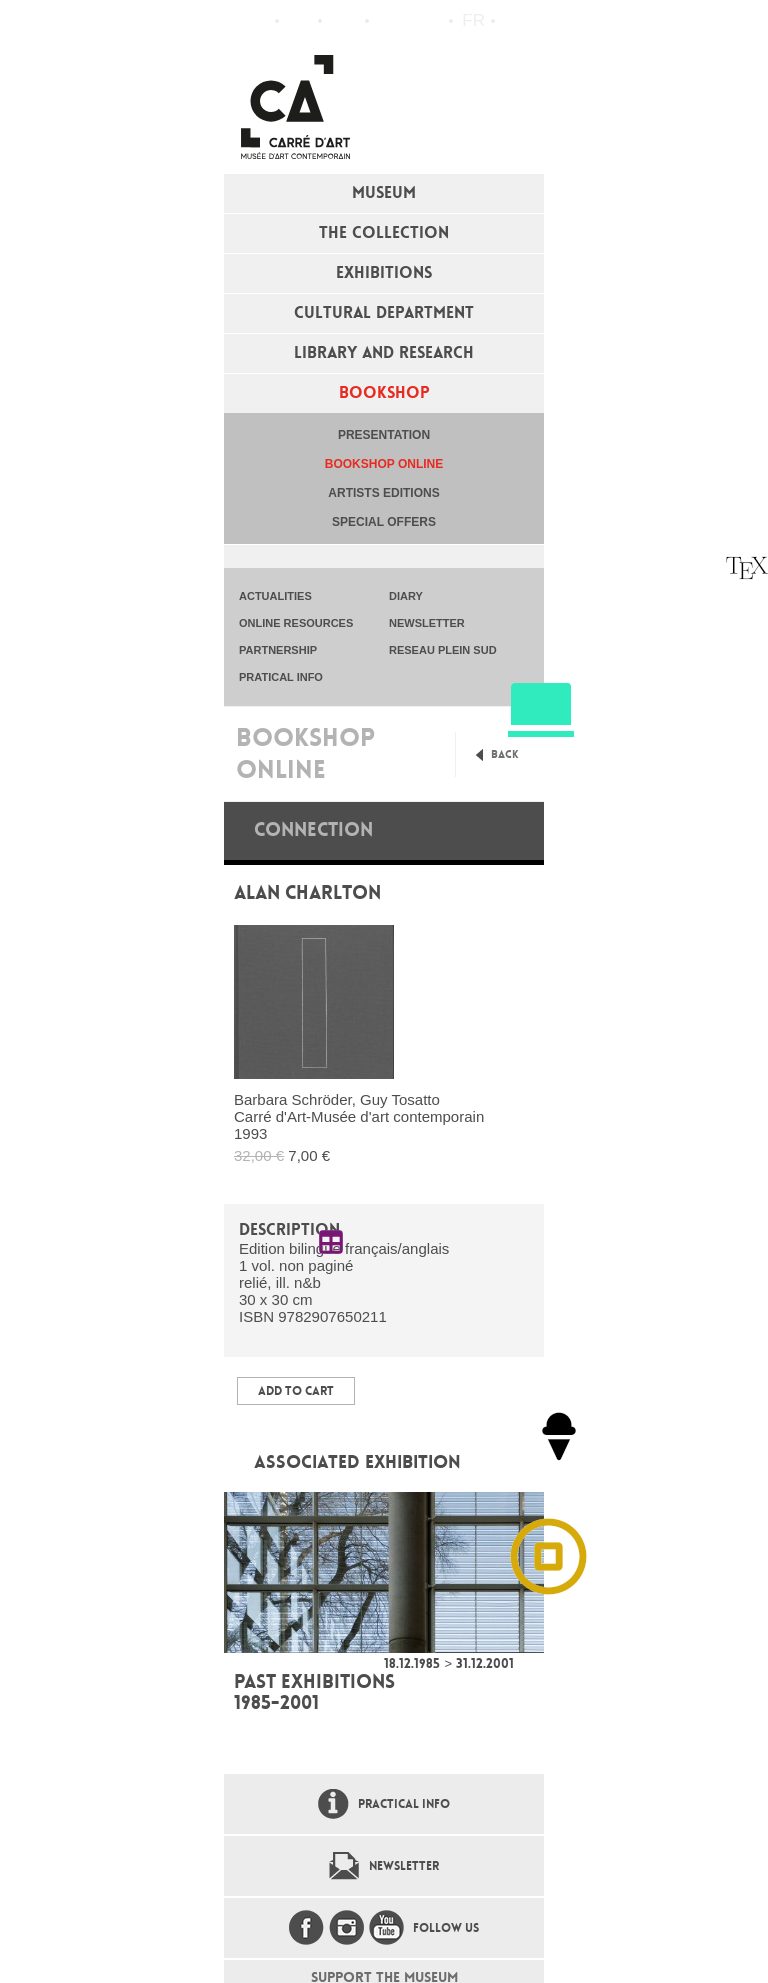  Describe the element at coordinates (747, 568) in the screenshot. I see `TeX typesetting system logo` at that location.